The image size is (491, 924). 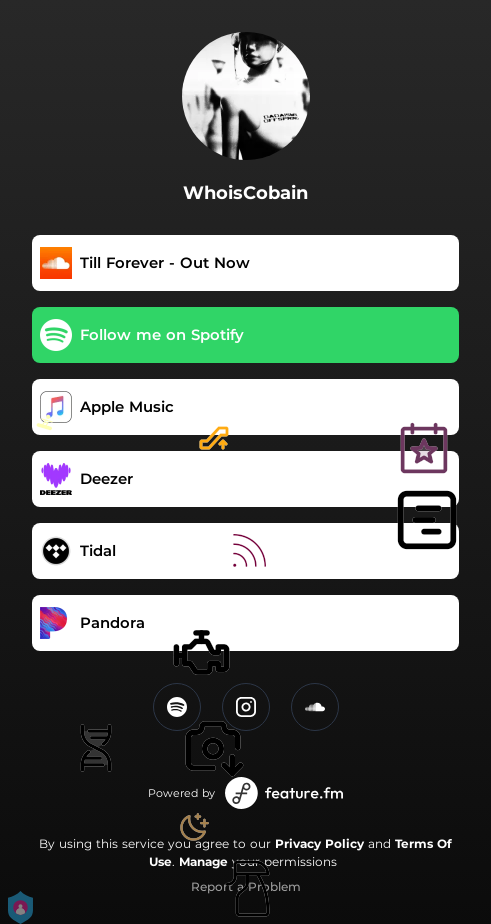 I want to click on access genetics or DNA-related features, so click(x=96, y=748).